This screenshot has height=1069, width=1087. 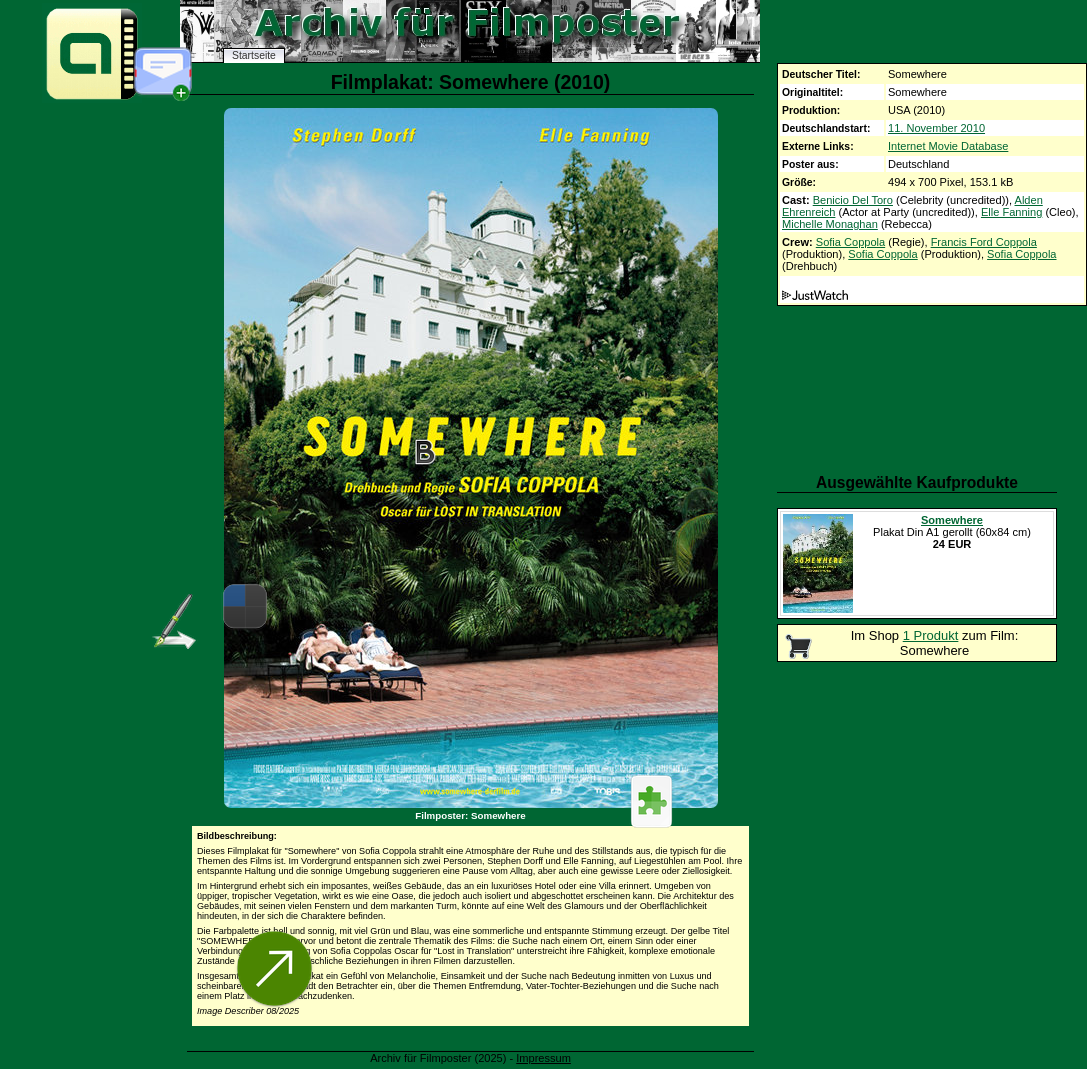 What do you see at coordinates (163, 71) in the screenshot?
I see `compose a new email message` at bounding box center [163, 71].